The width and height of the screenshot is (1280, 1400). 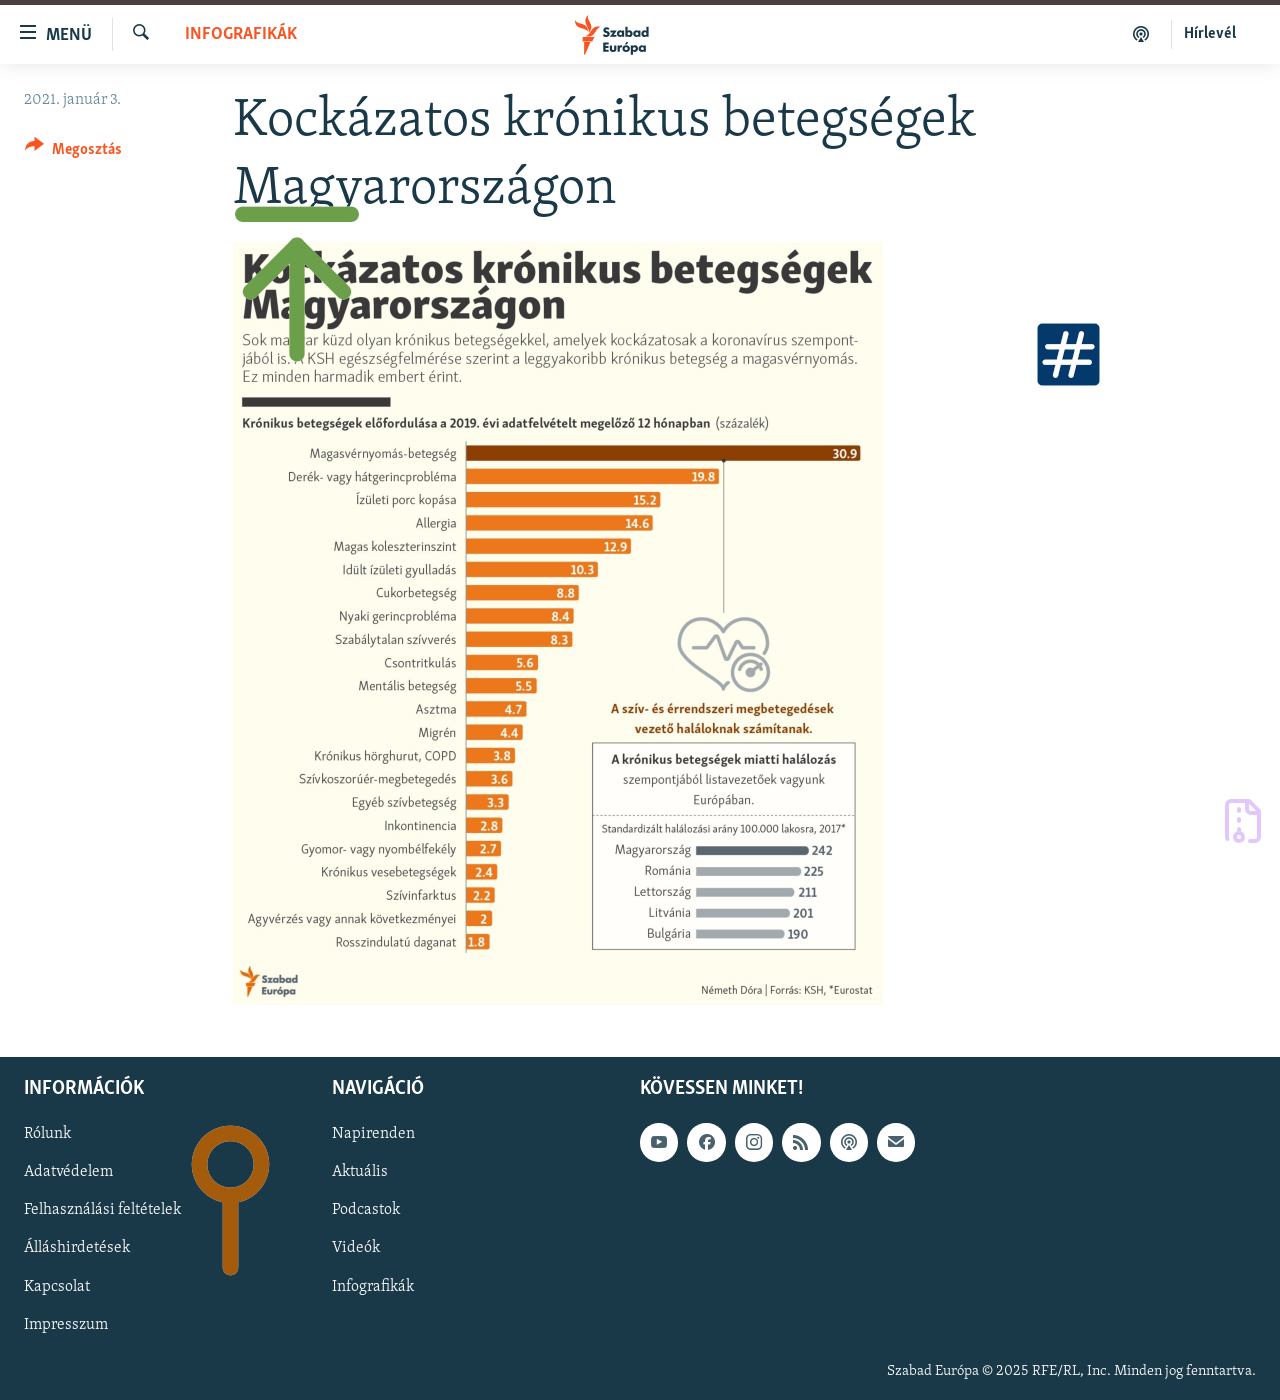 I want to click on open a compressed or zipped file, so click(x=1243, y=821).